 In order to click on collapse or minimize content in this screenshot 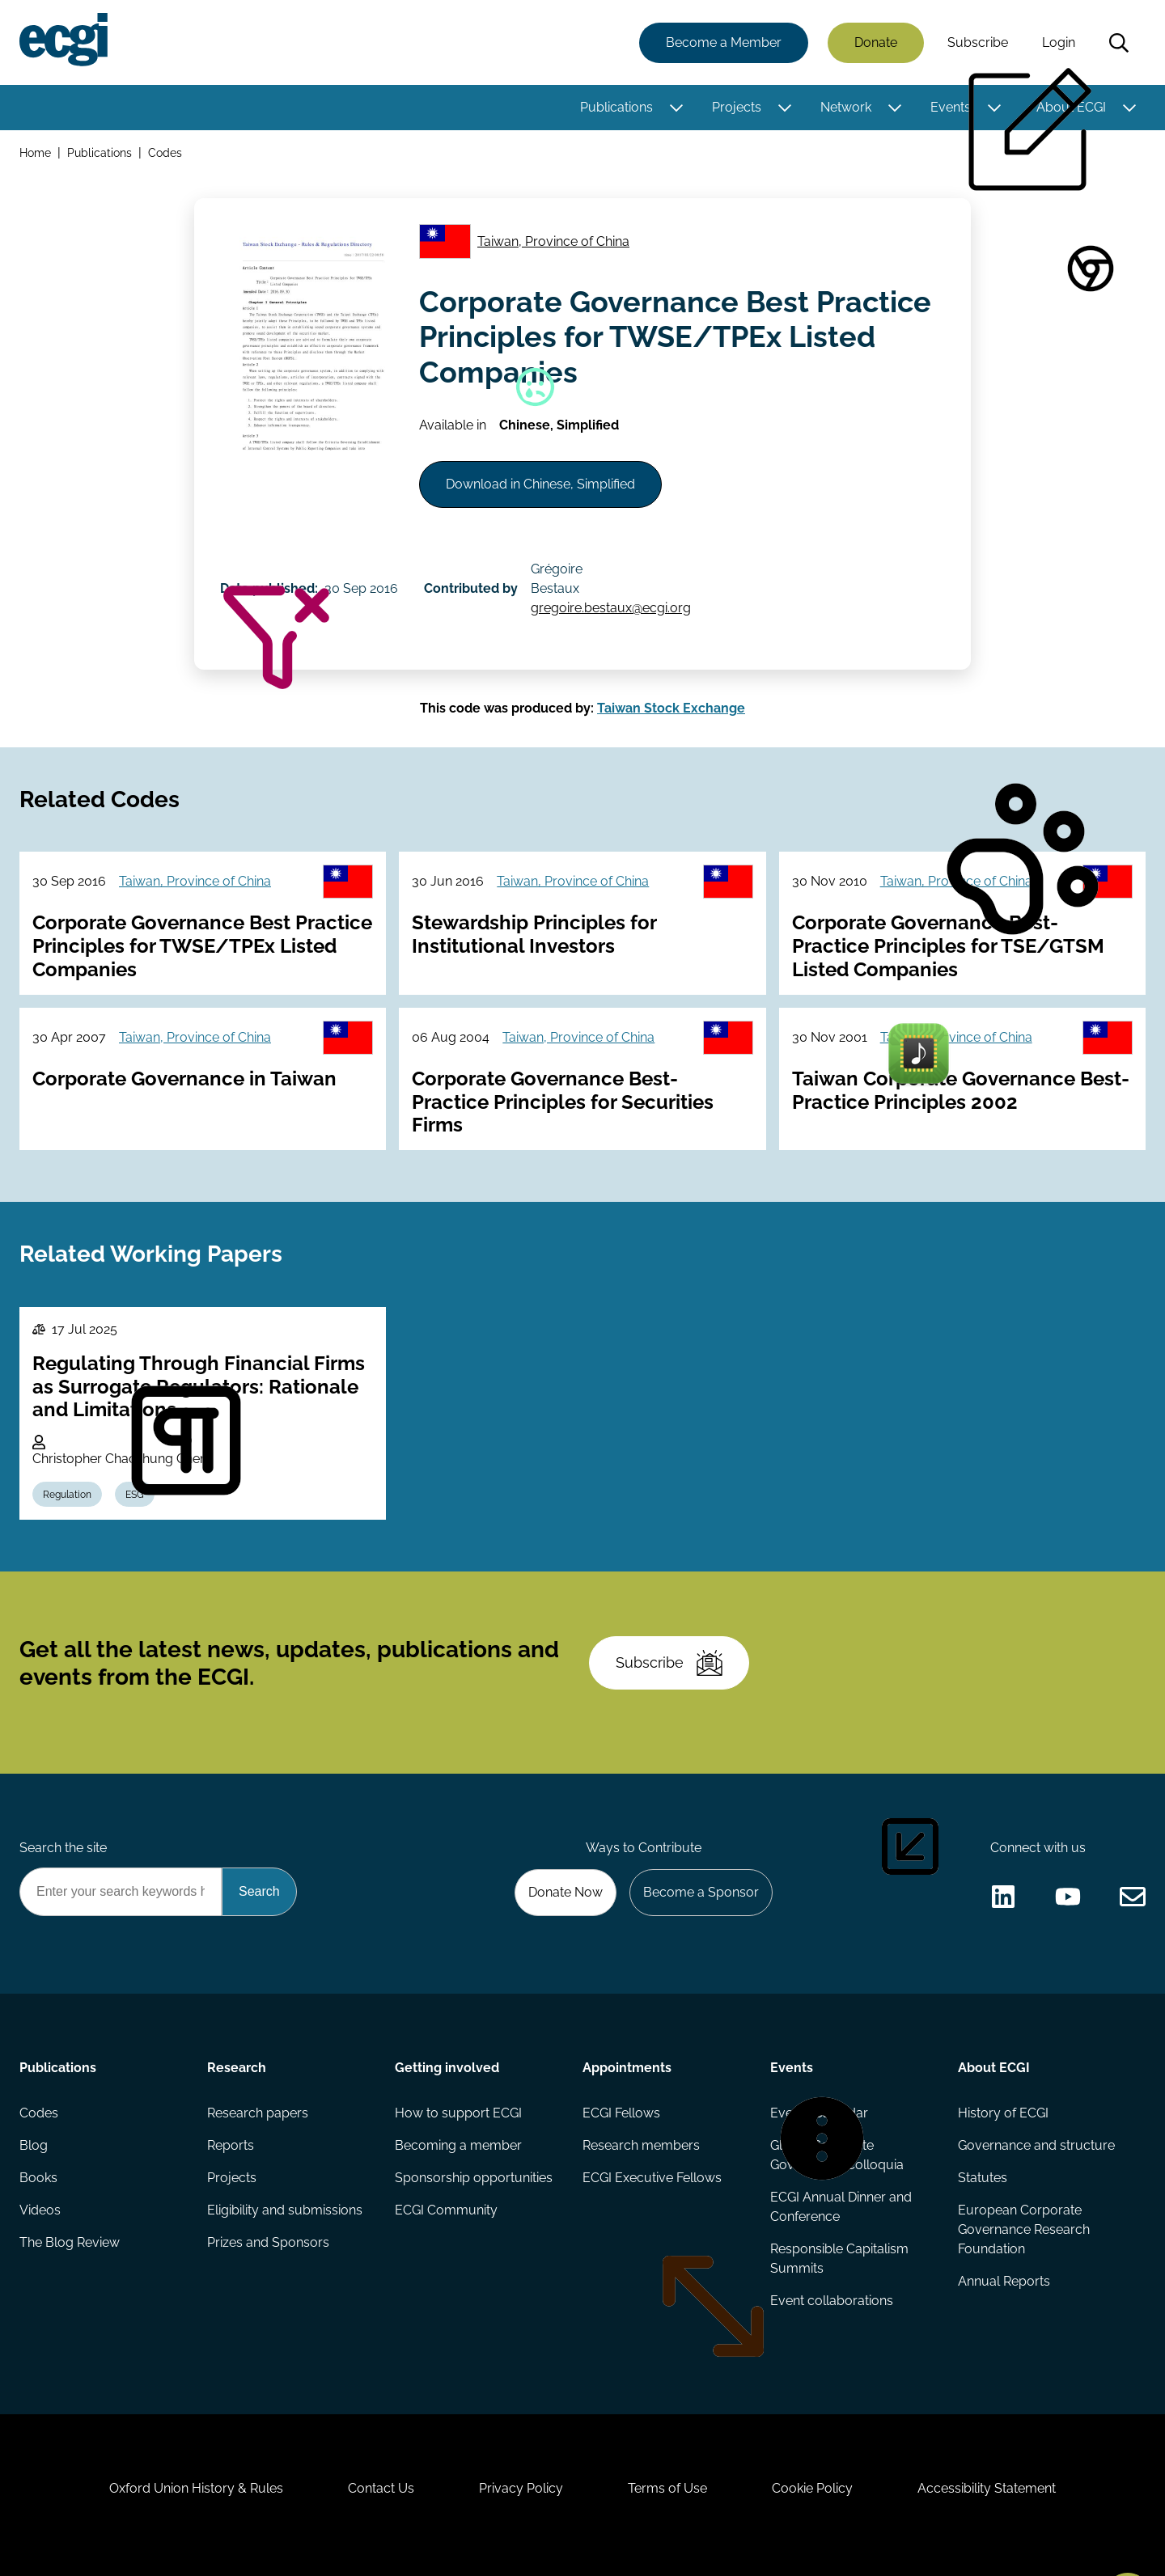, I will do `click(910, 1846)`.